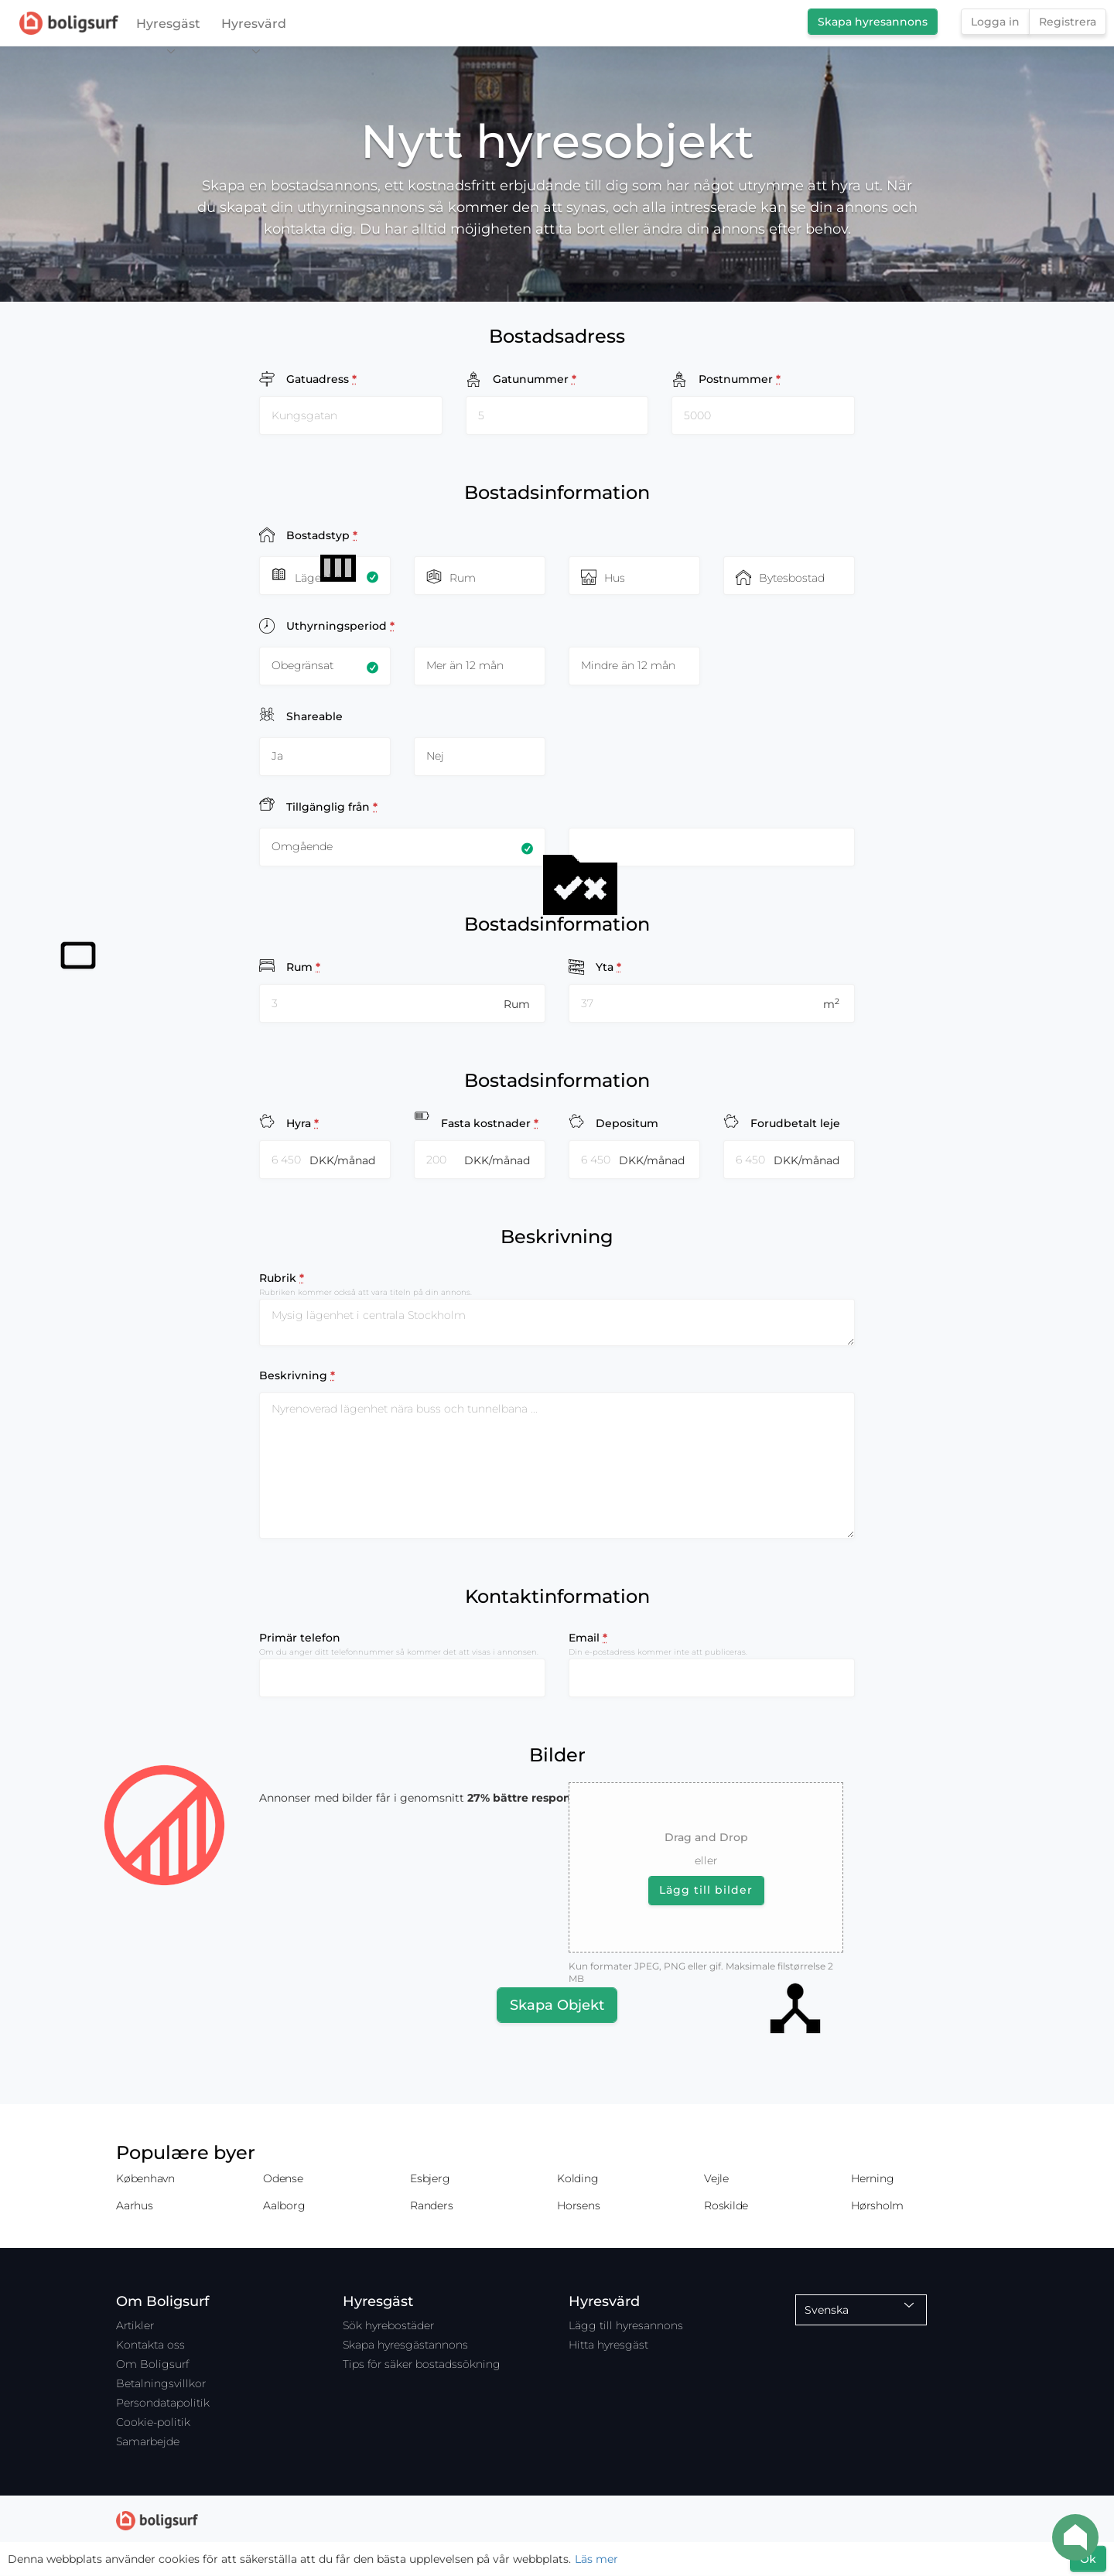 The image size is (1114, 2576). I want to click on connect or manage linked devices, so click(795, 2008).